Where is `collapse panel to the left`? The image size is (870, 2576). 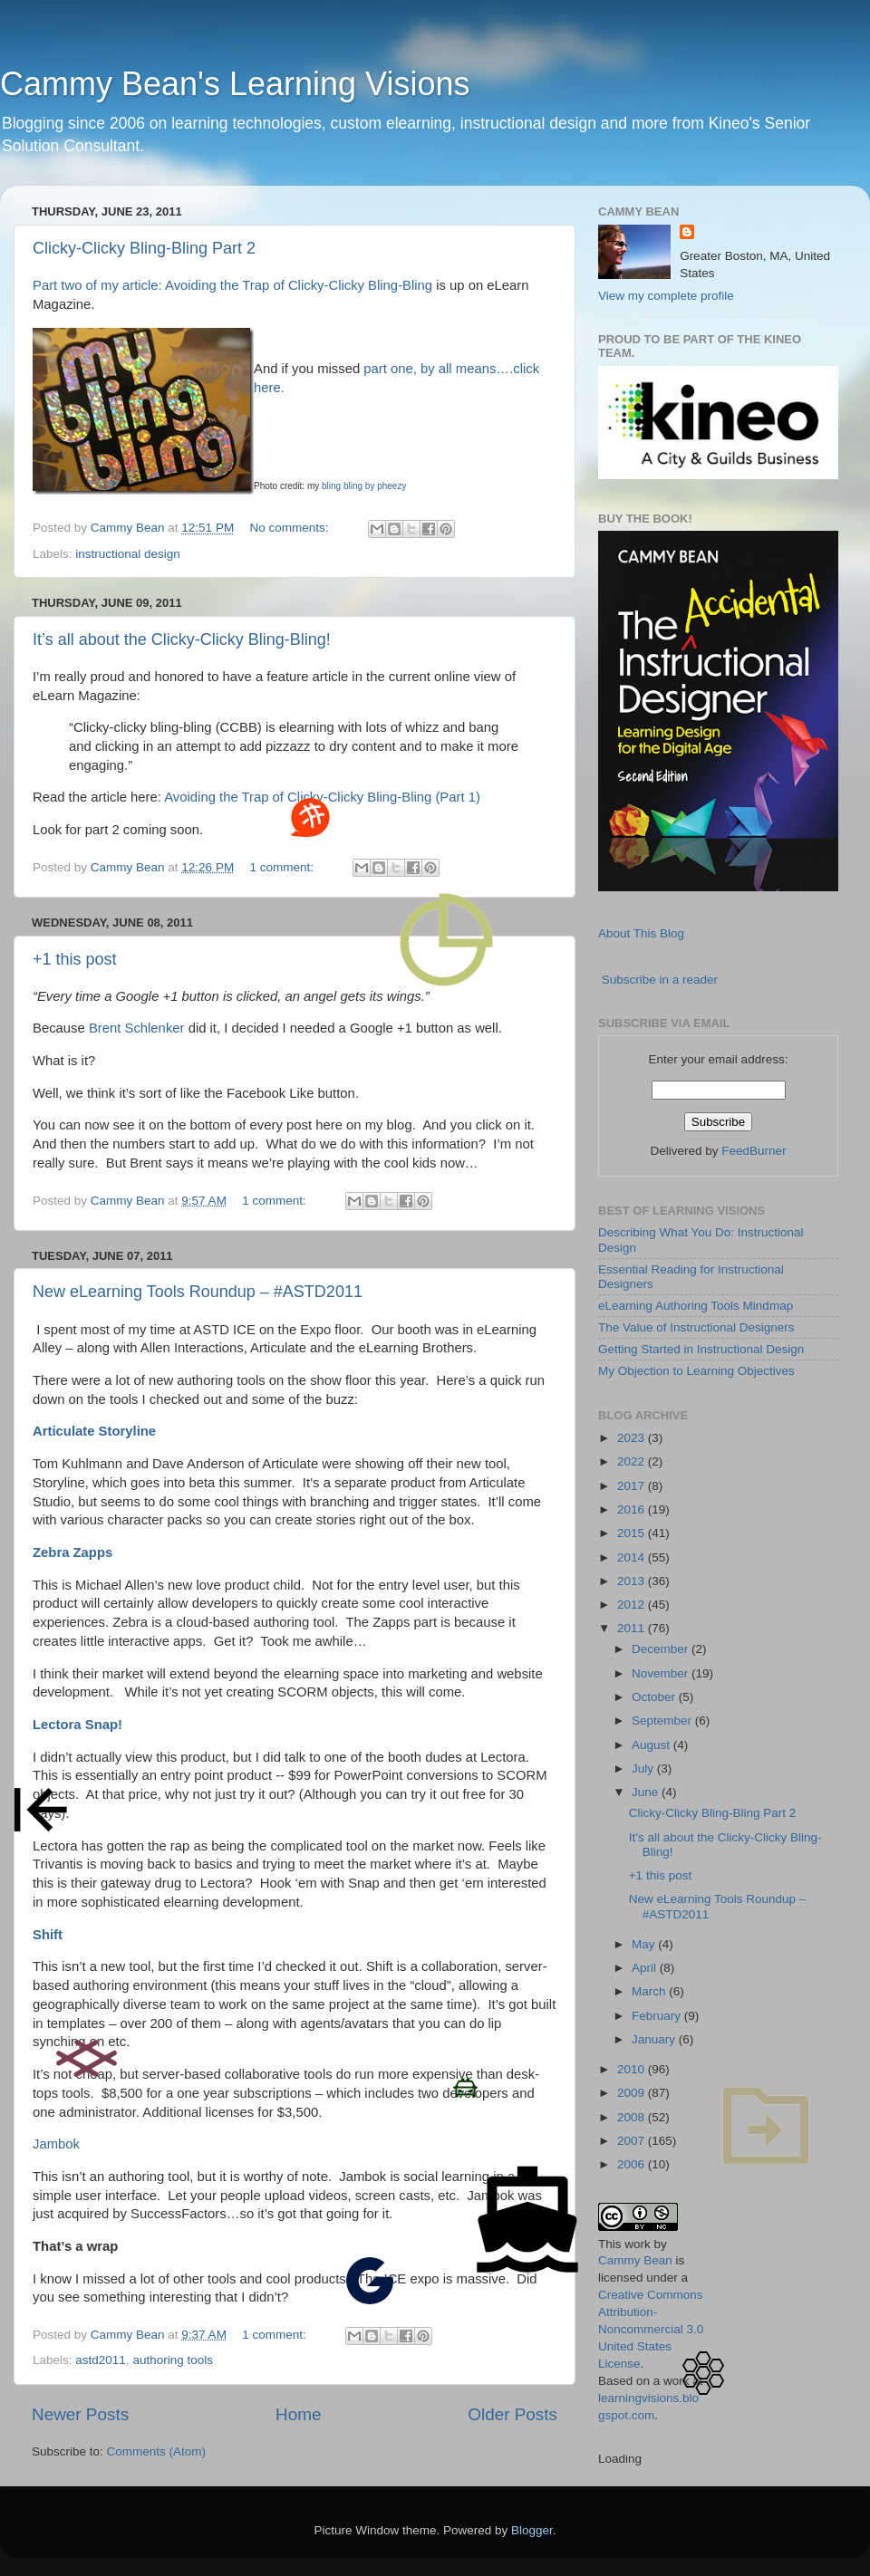
collapse panel to the left is located at coordinates (39, 1810).